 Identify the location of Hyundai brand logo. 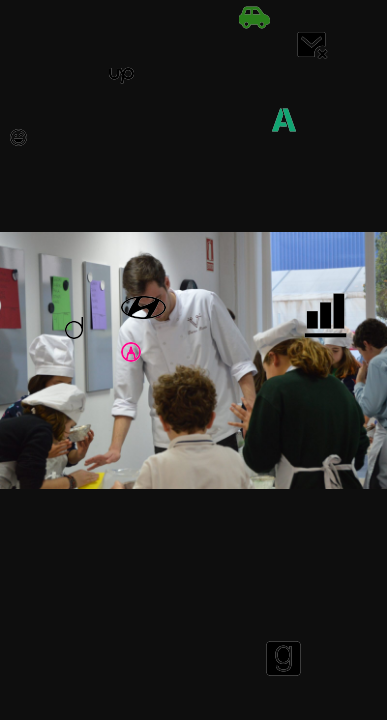
(143, 307).